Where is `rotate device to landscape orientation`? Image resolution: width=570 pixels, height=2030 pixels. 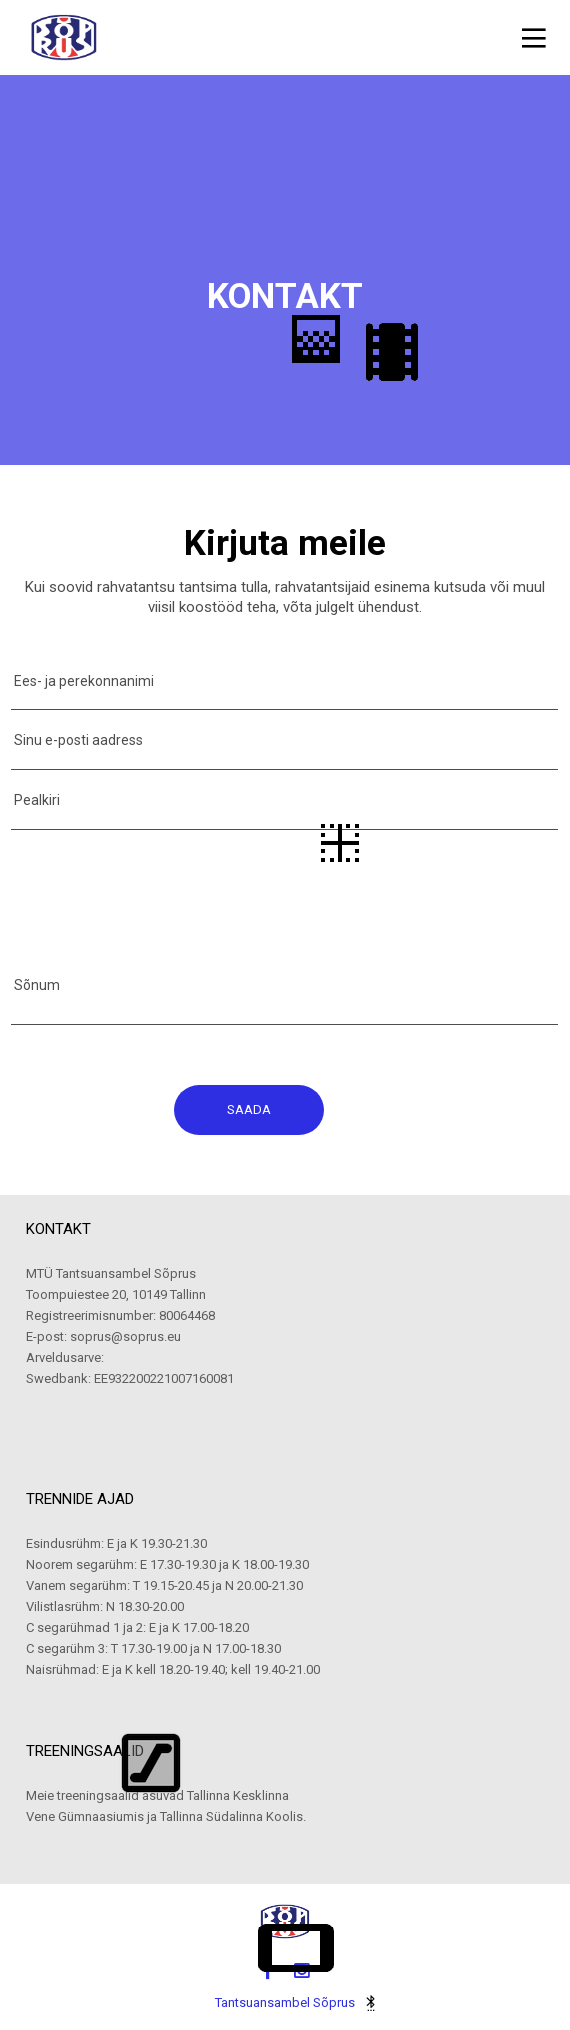
rotate device to landscape orientation is located at coordinates (296, 1948).